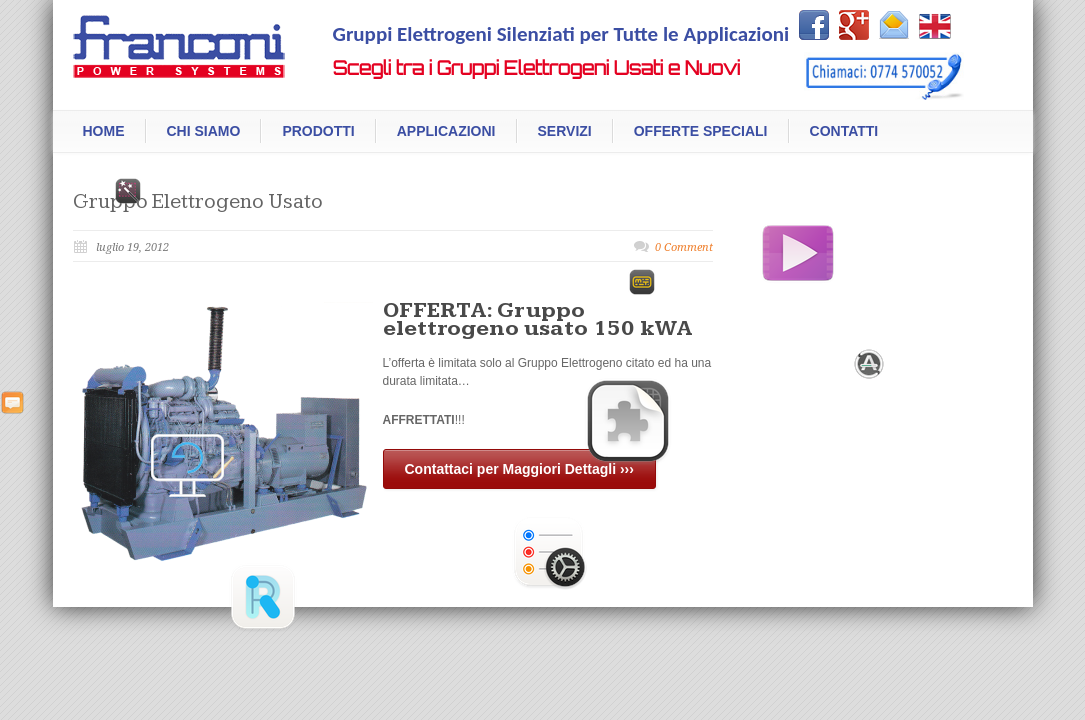 The width and height of the screenshot is (1085, 720). I want to click on open media player application, so click(798, 253).